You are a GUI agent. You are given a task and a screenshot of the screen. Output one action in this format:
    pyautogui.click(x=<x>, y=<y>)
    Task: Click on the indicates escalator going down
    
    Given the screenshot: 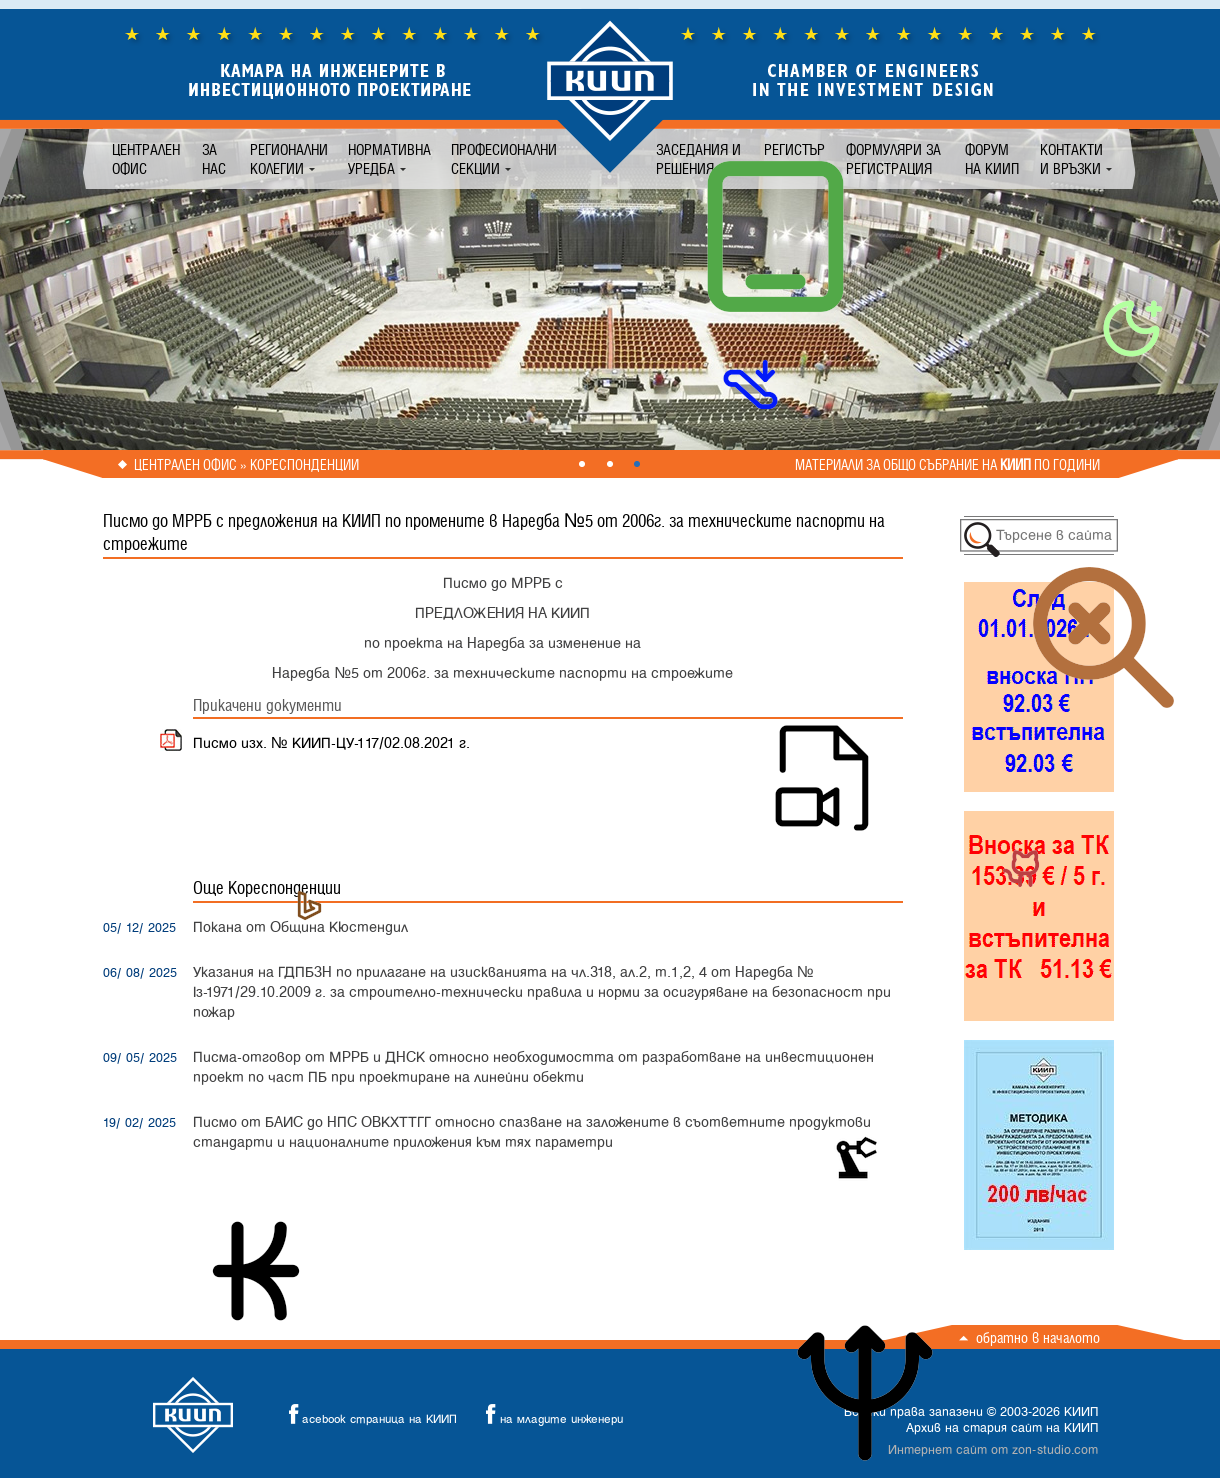 What is the action you would take?
    pyautogui.click(x=750, y=384)
    